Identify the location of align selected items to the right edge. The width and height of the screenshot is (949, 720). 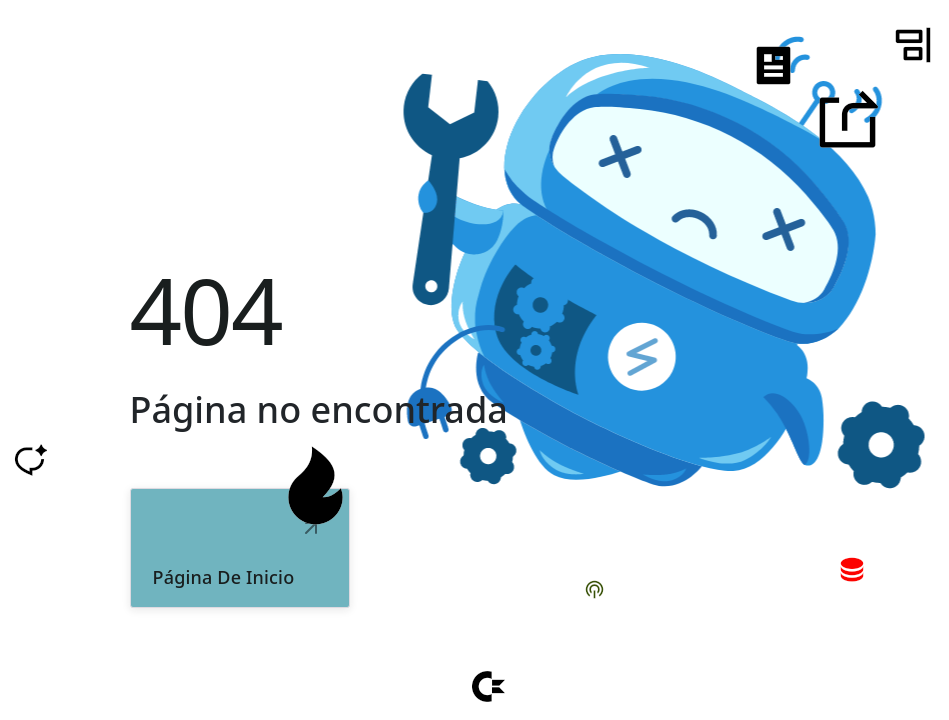
(913, 45).